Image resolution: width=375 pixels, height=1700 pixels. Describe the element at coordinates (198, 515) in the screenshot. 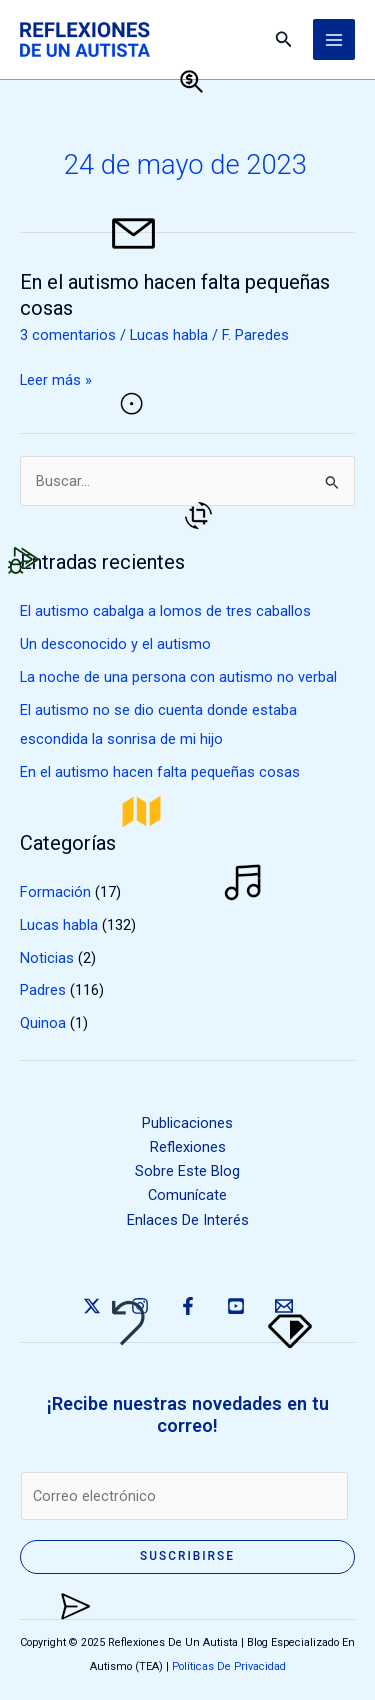

I see `rotate and crop an image` at that location.